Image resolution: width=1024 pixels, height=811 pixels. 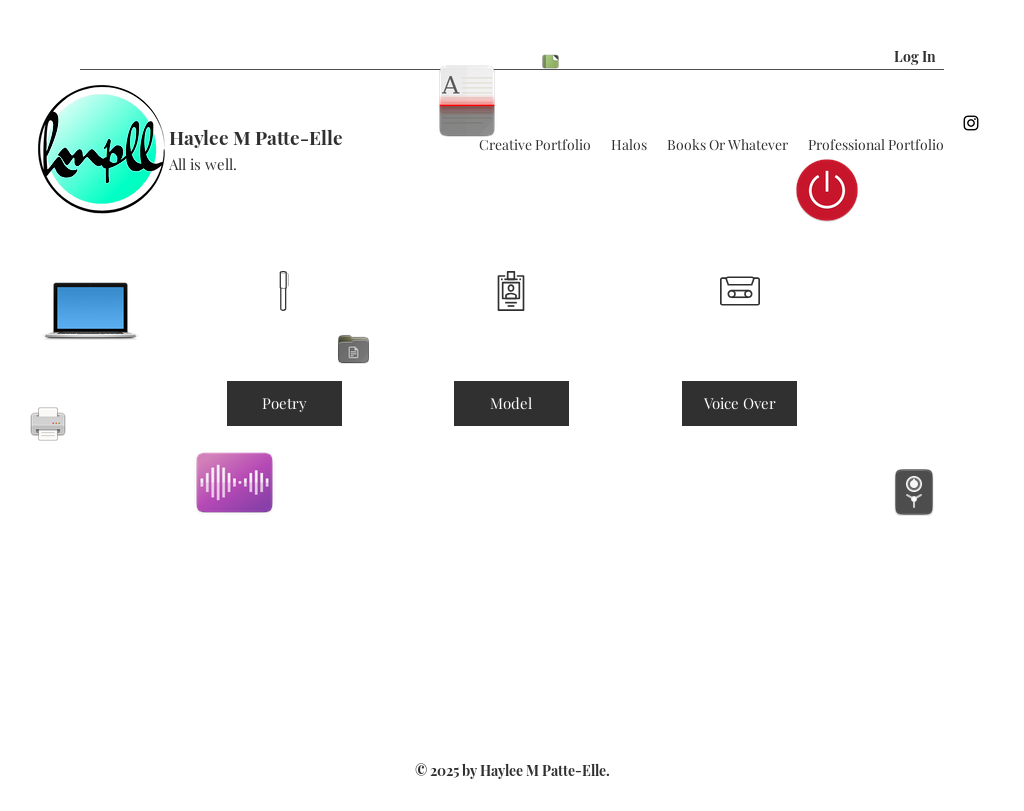 What do you see at coordinates (90, 307) in the screenshot?
I see `macbook pro device identifier in system settings` at bounding box center [90, 307].